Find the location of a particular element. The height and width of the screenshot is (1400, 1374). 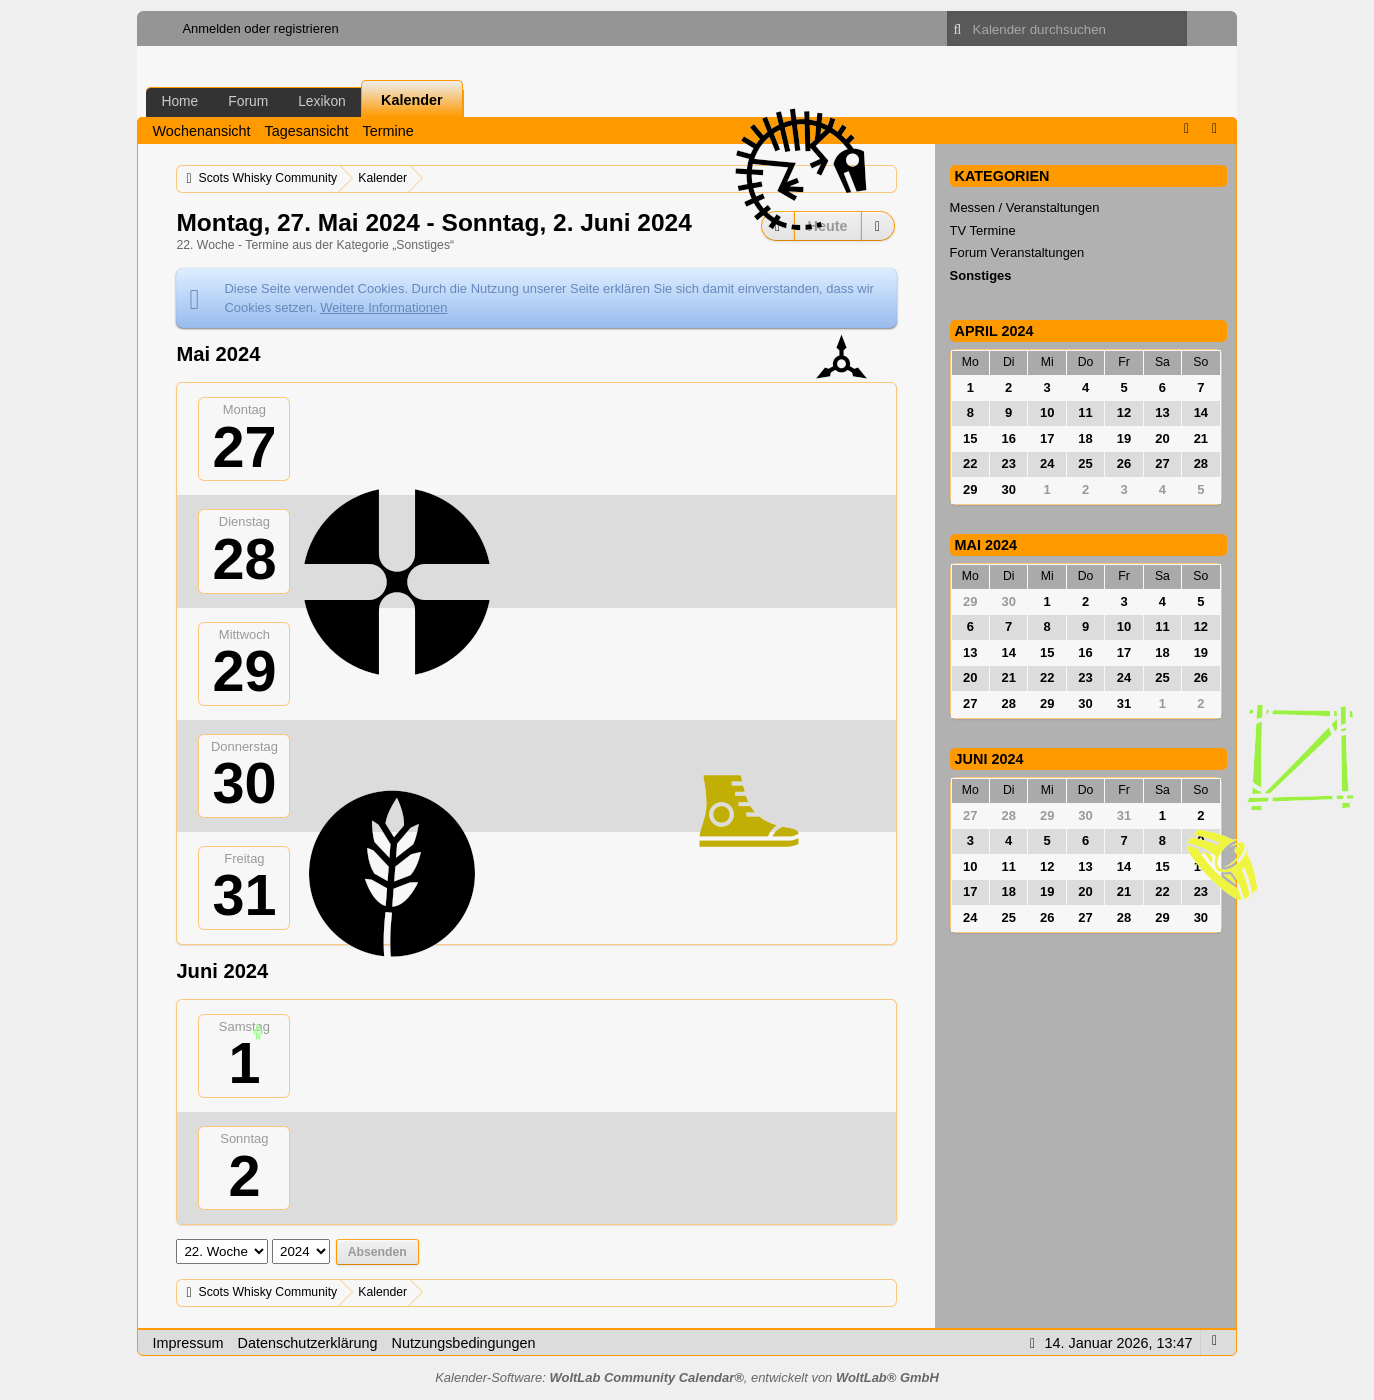

equip a power ring item is located at coordinates (1222, 864).